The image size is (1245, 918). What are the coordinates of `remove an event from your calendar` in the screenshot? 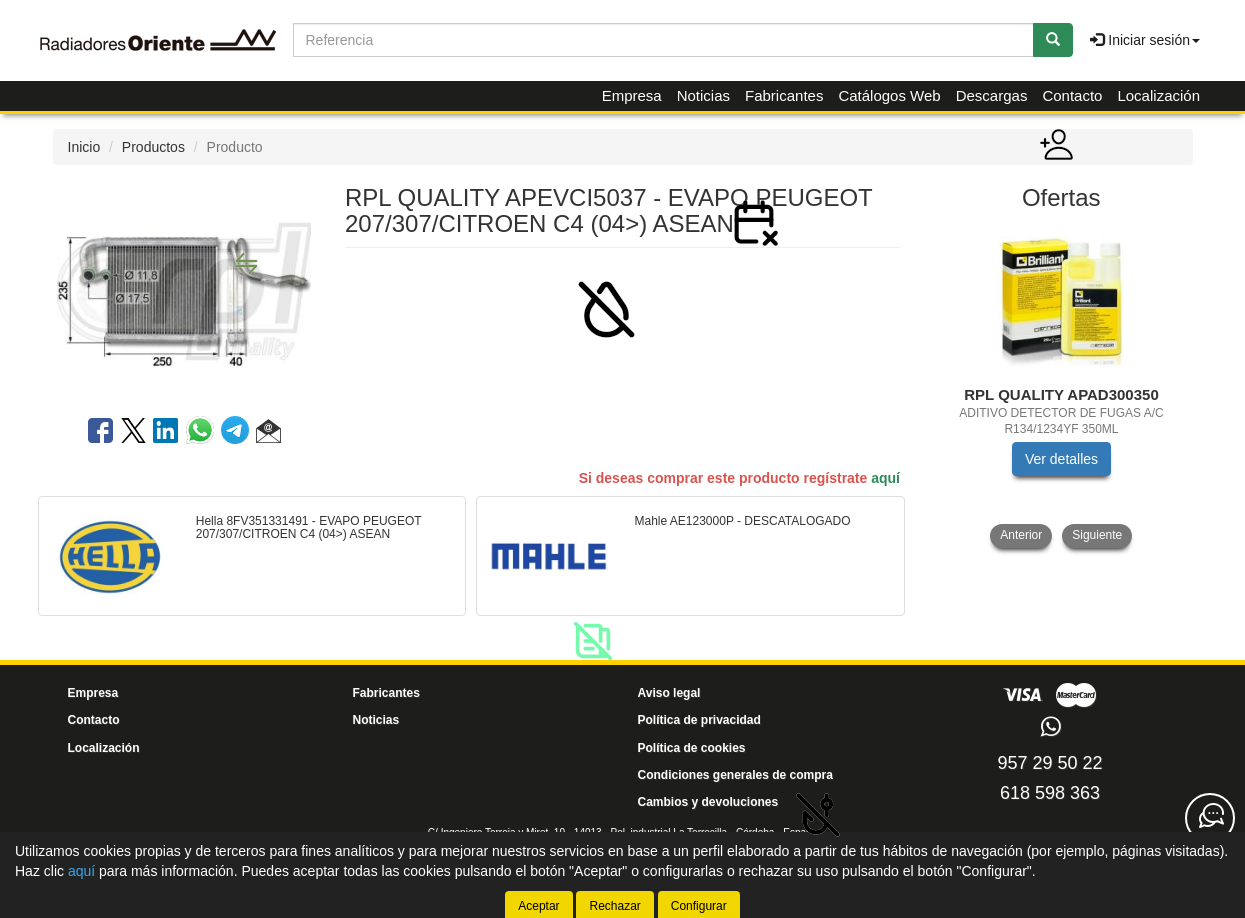 It's located at (754, 222).